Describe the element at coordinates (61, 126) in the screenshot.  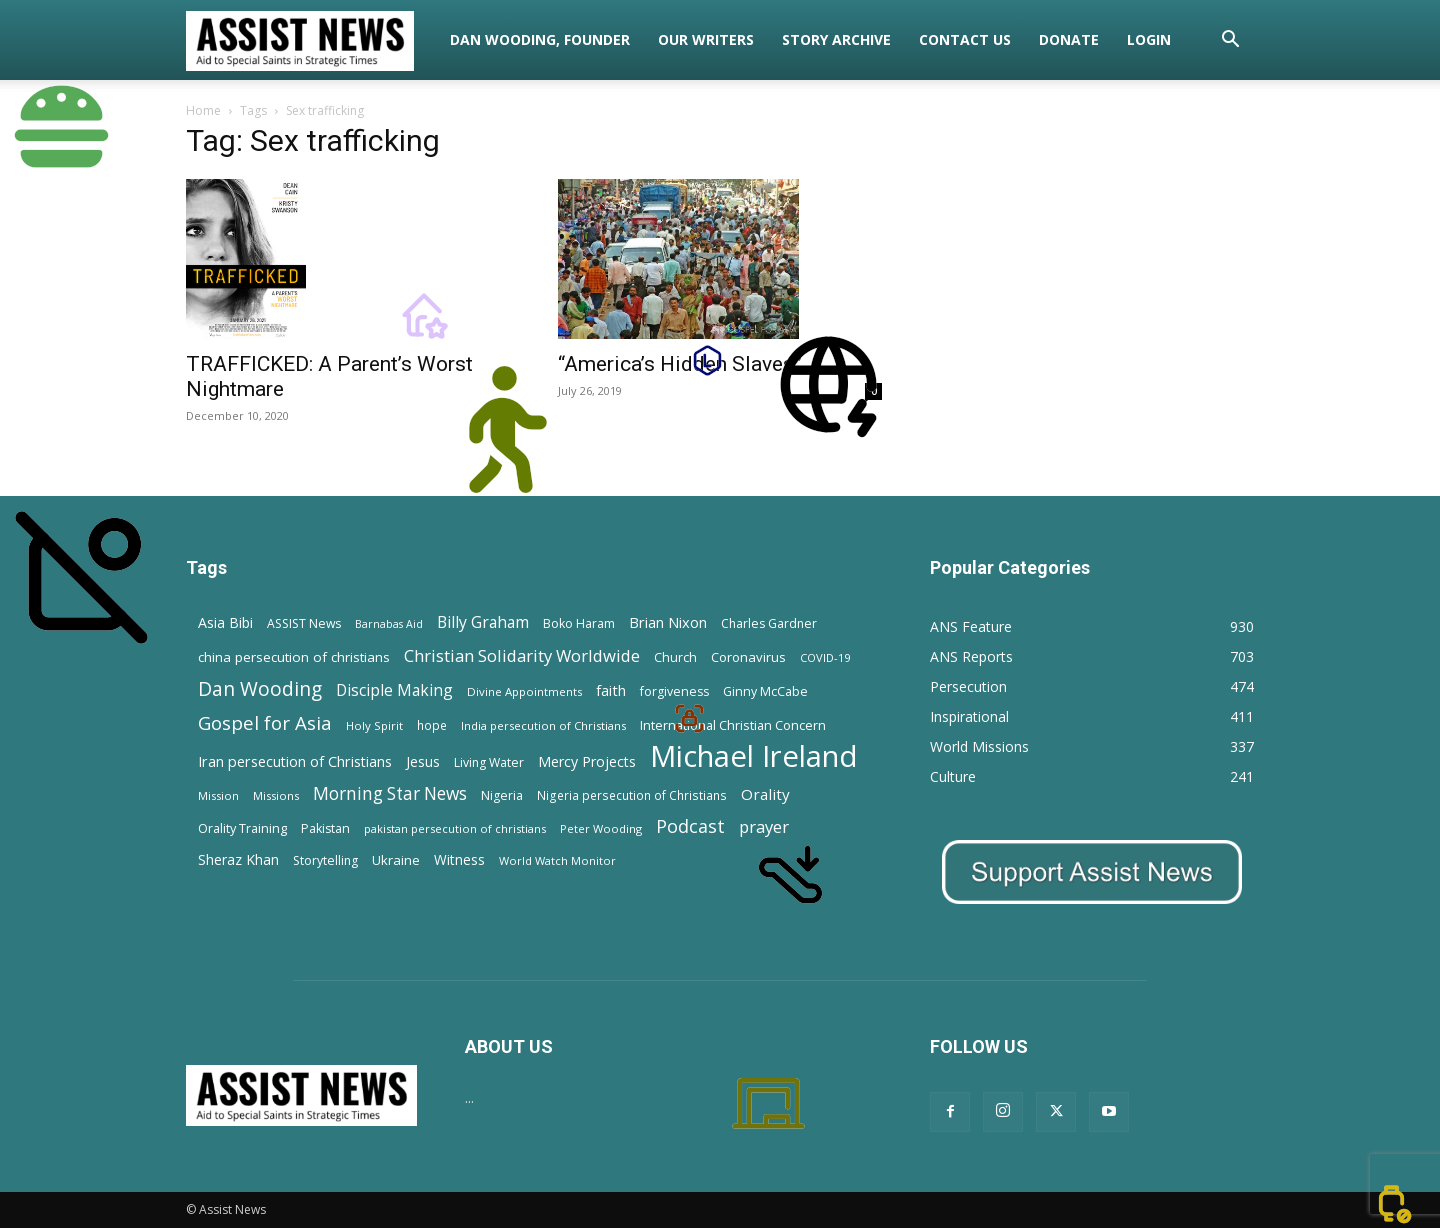
I see `open navigation menu` at that location.